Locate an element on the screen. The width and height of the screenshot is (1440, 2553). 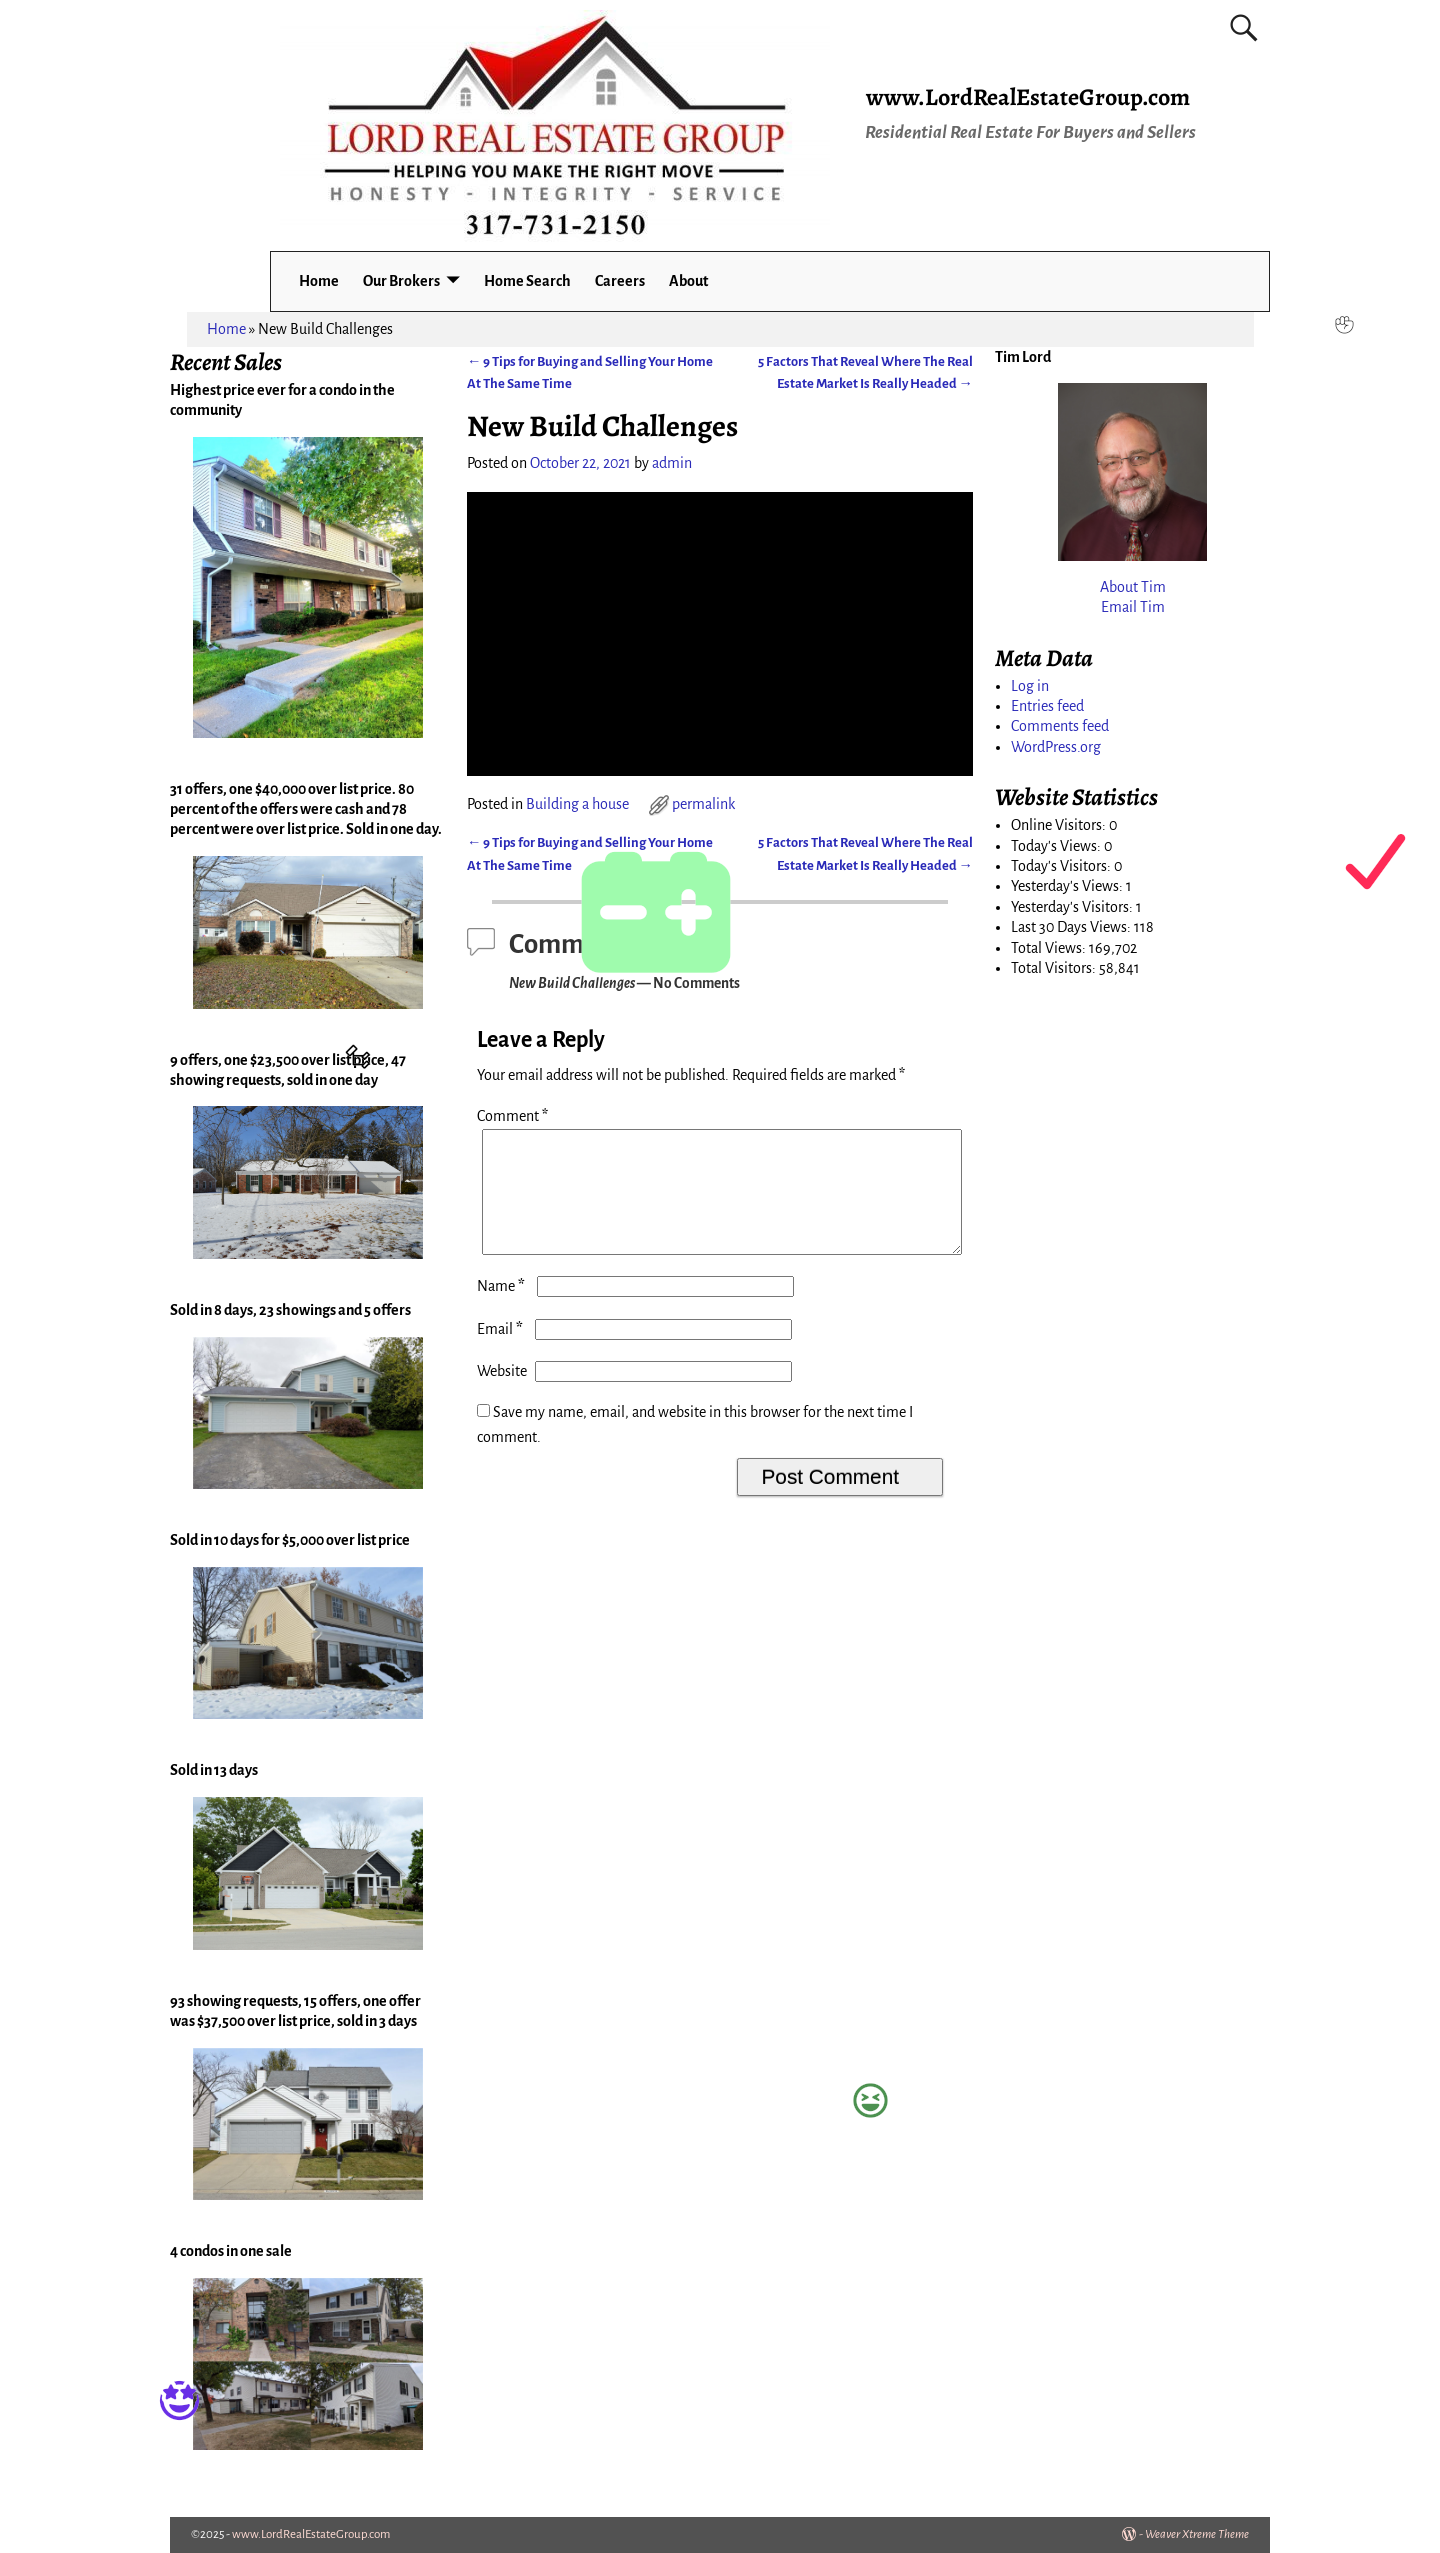
confirms a completed action or task is located at coordinates (1375, 859).